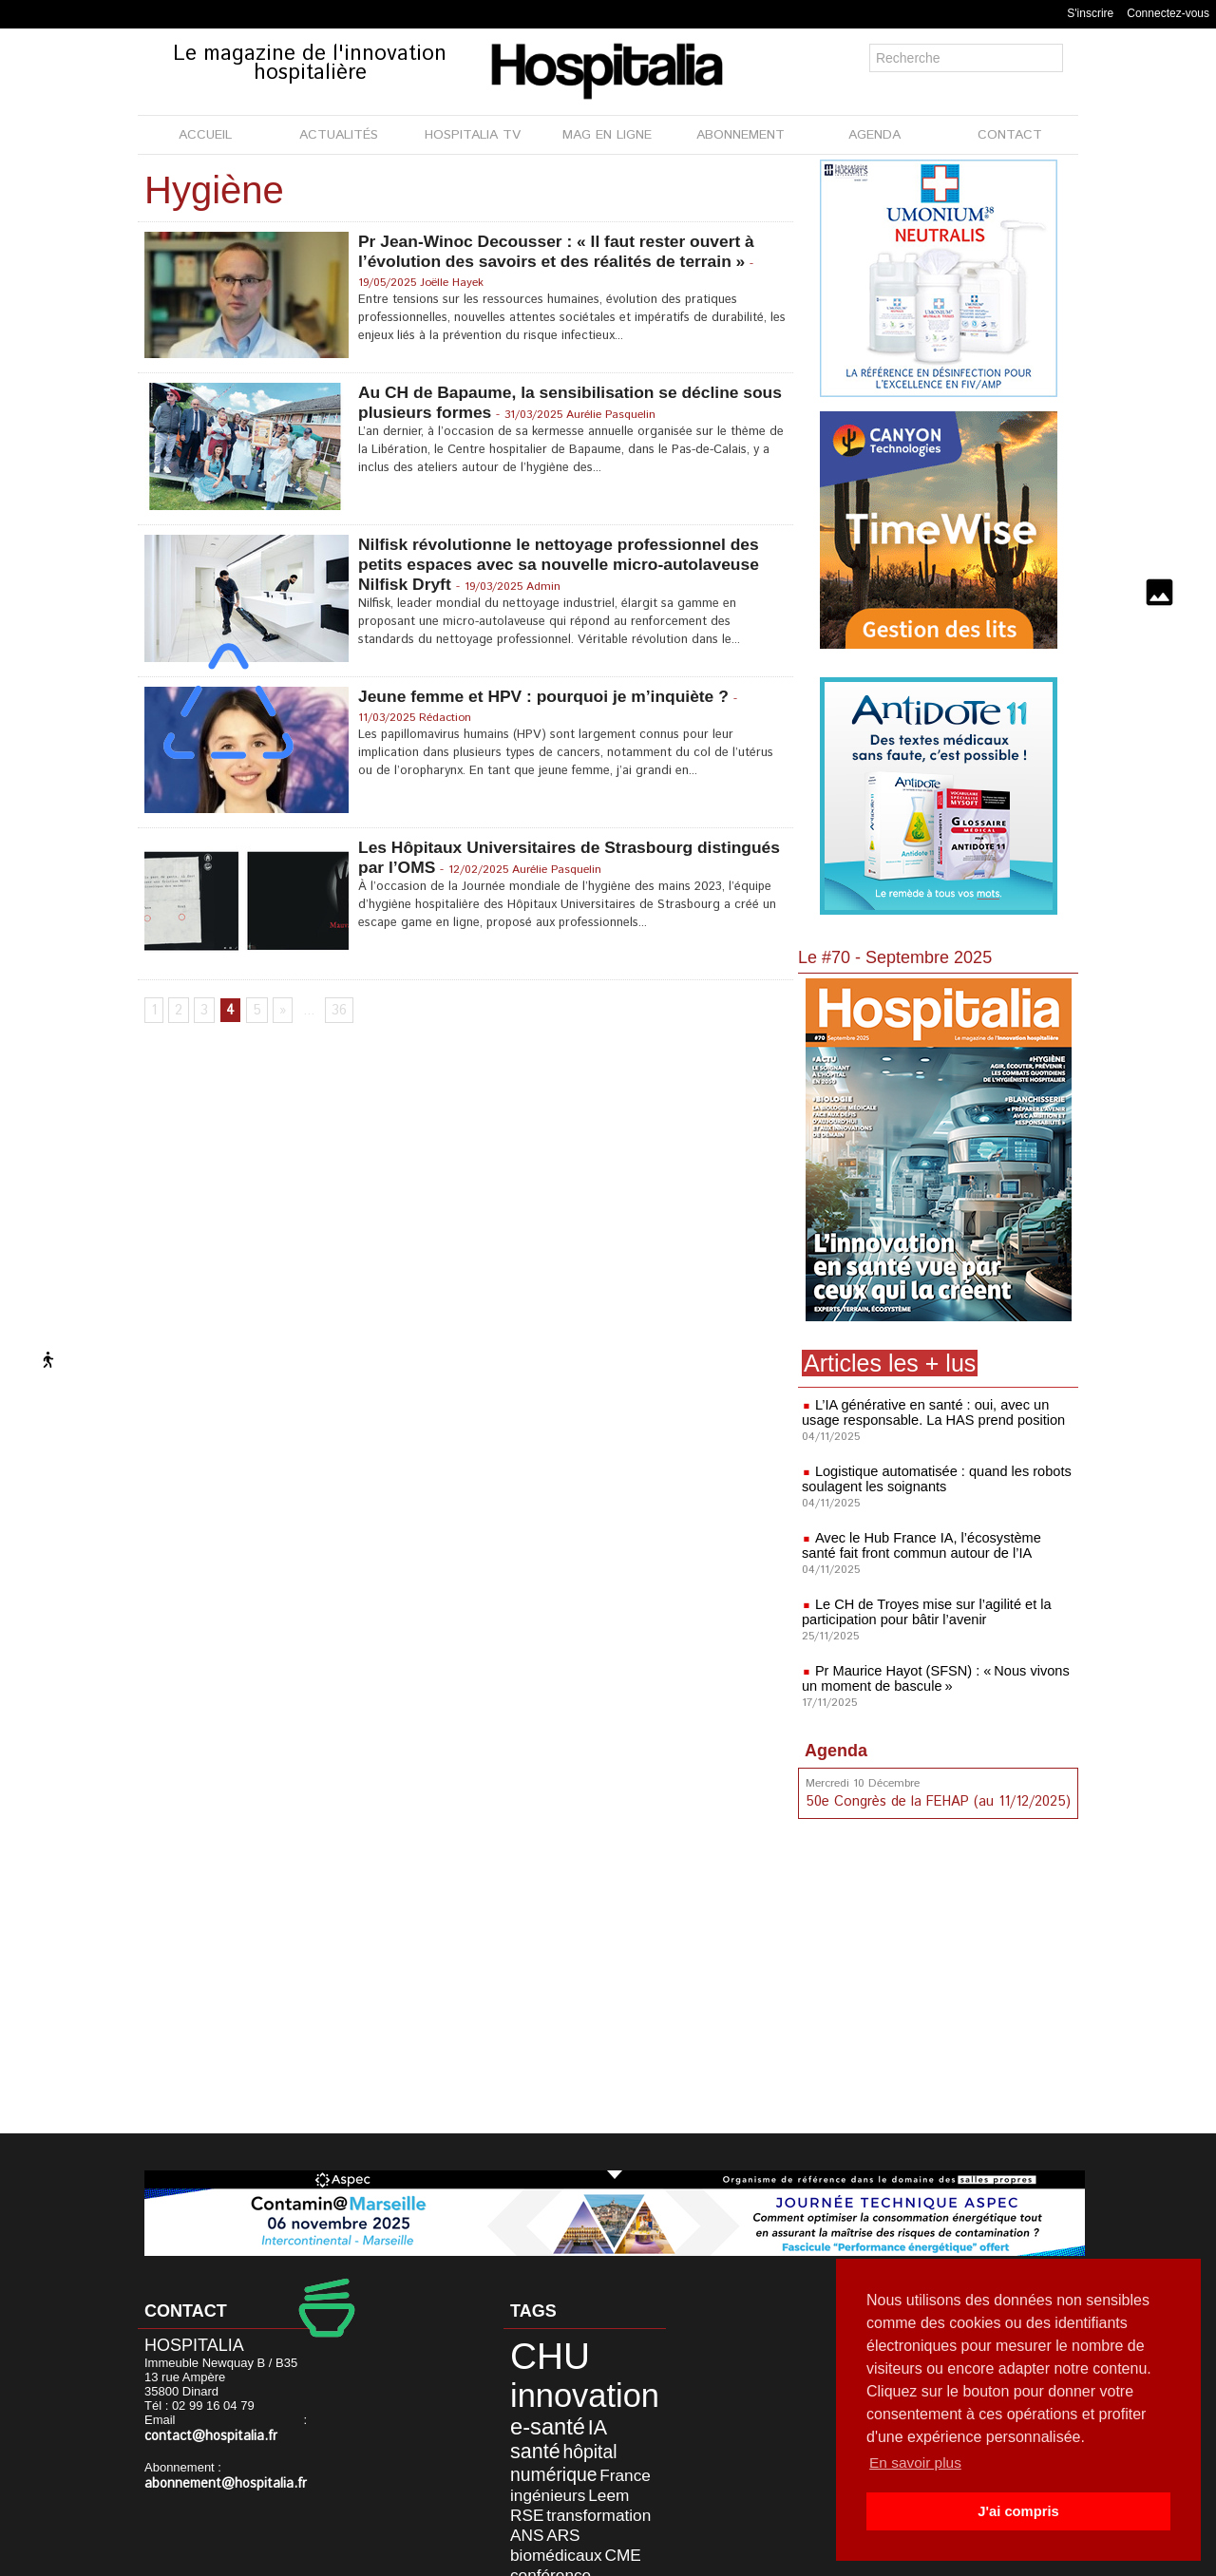 The height and width of the screenshot is (2576, 1216). Describe the element at coordinates (327, 2309) in the screenshot. I see `browse asian cuisine restaurants` at that location.